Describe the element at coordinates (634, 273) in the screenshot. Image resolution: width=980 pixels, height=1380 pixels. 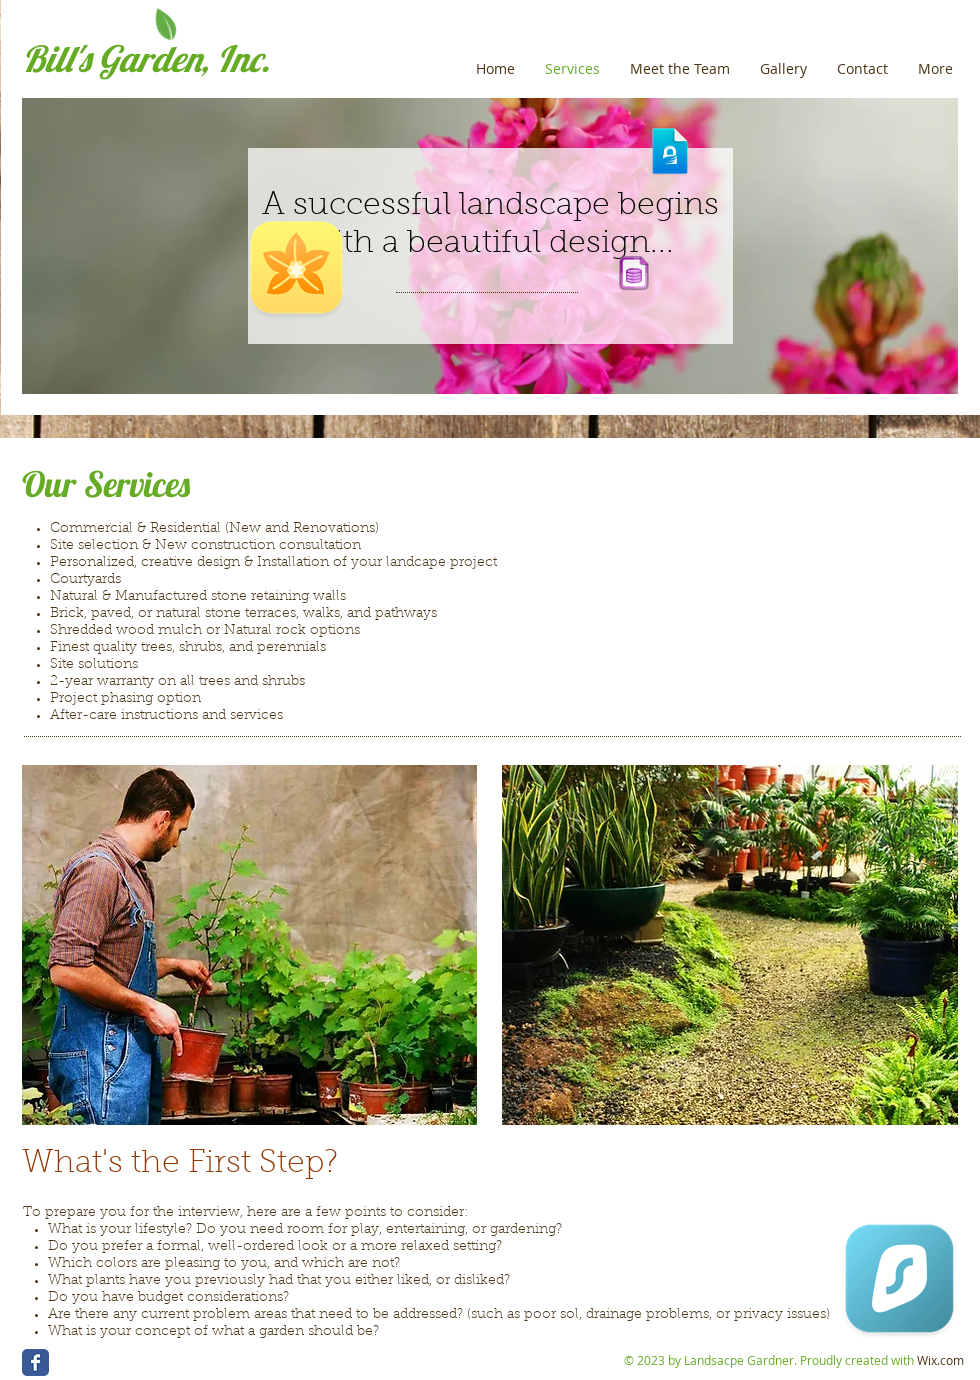
I see `libreoffice base database file` at that location.